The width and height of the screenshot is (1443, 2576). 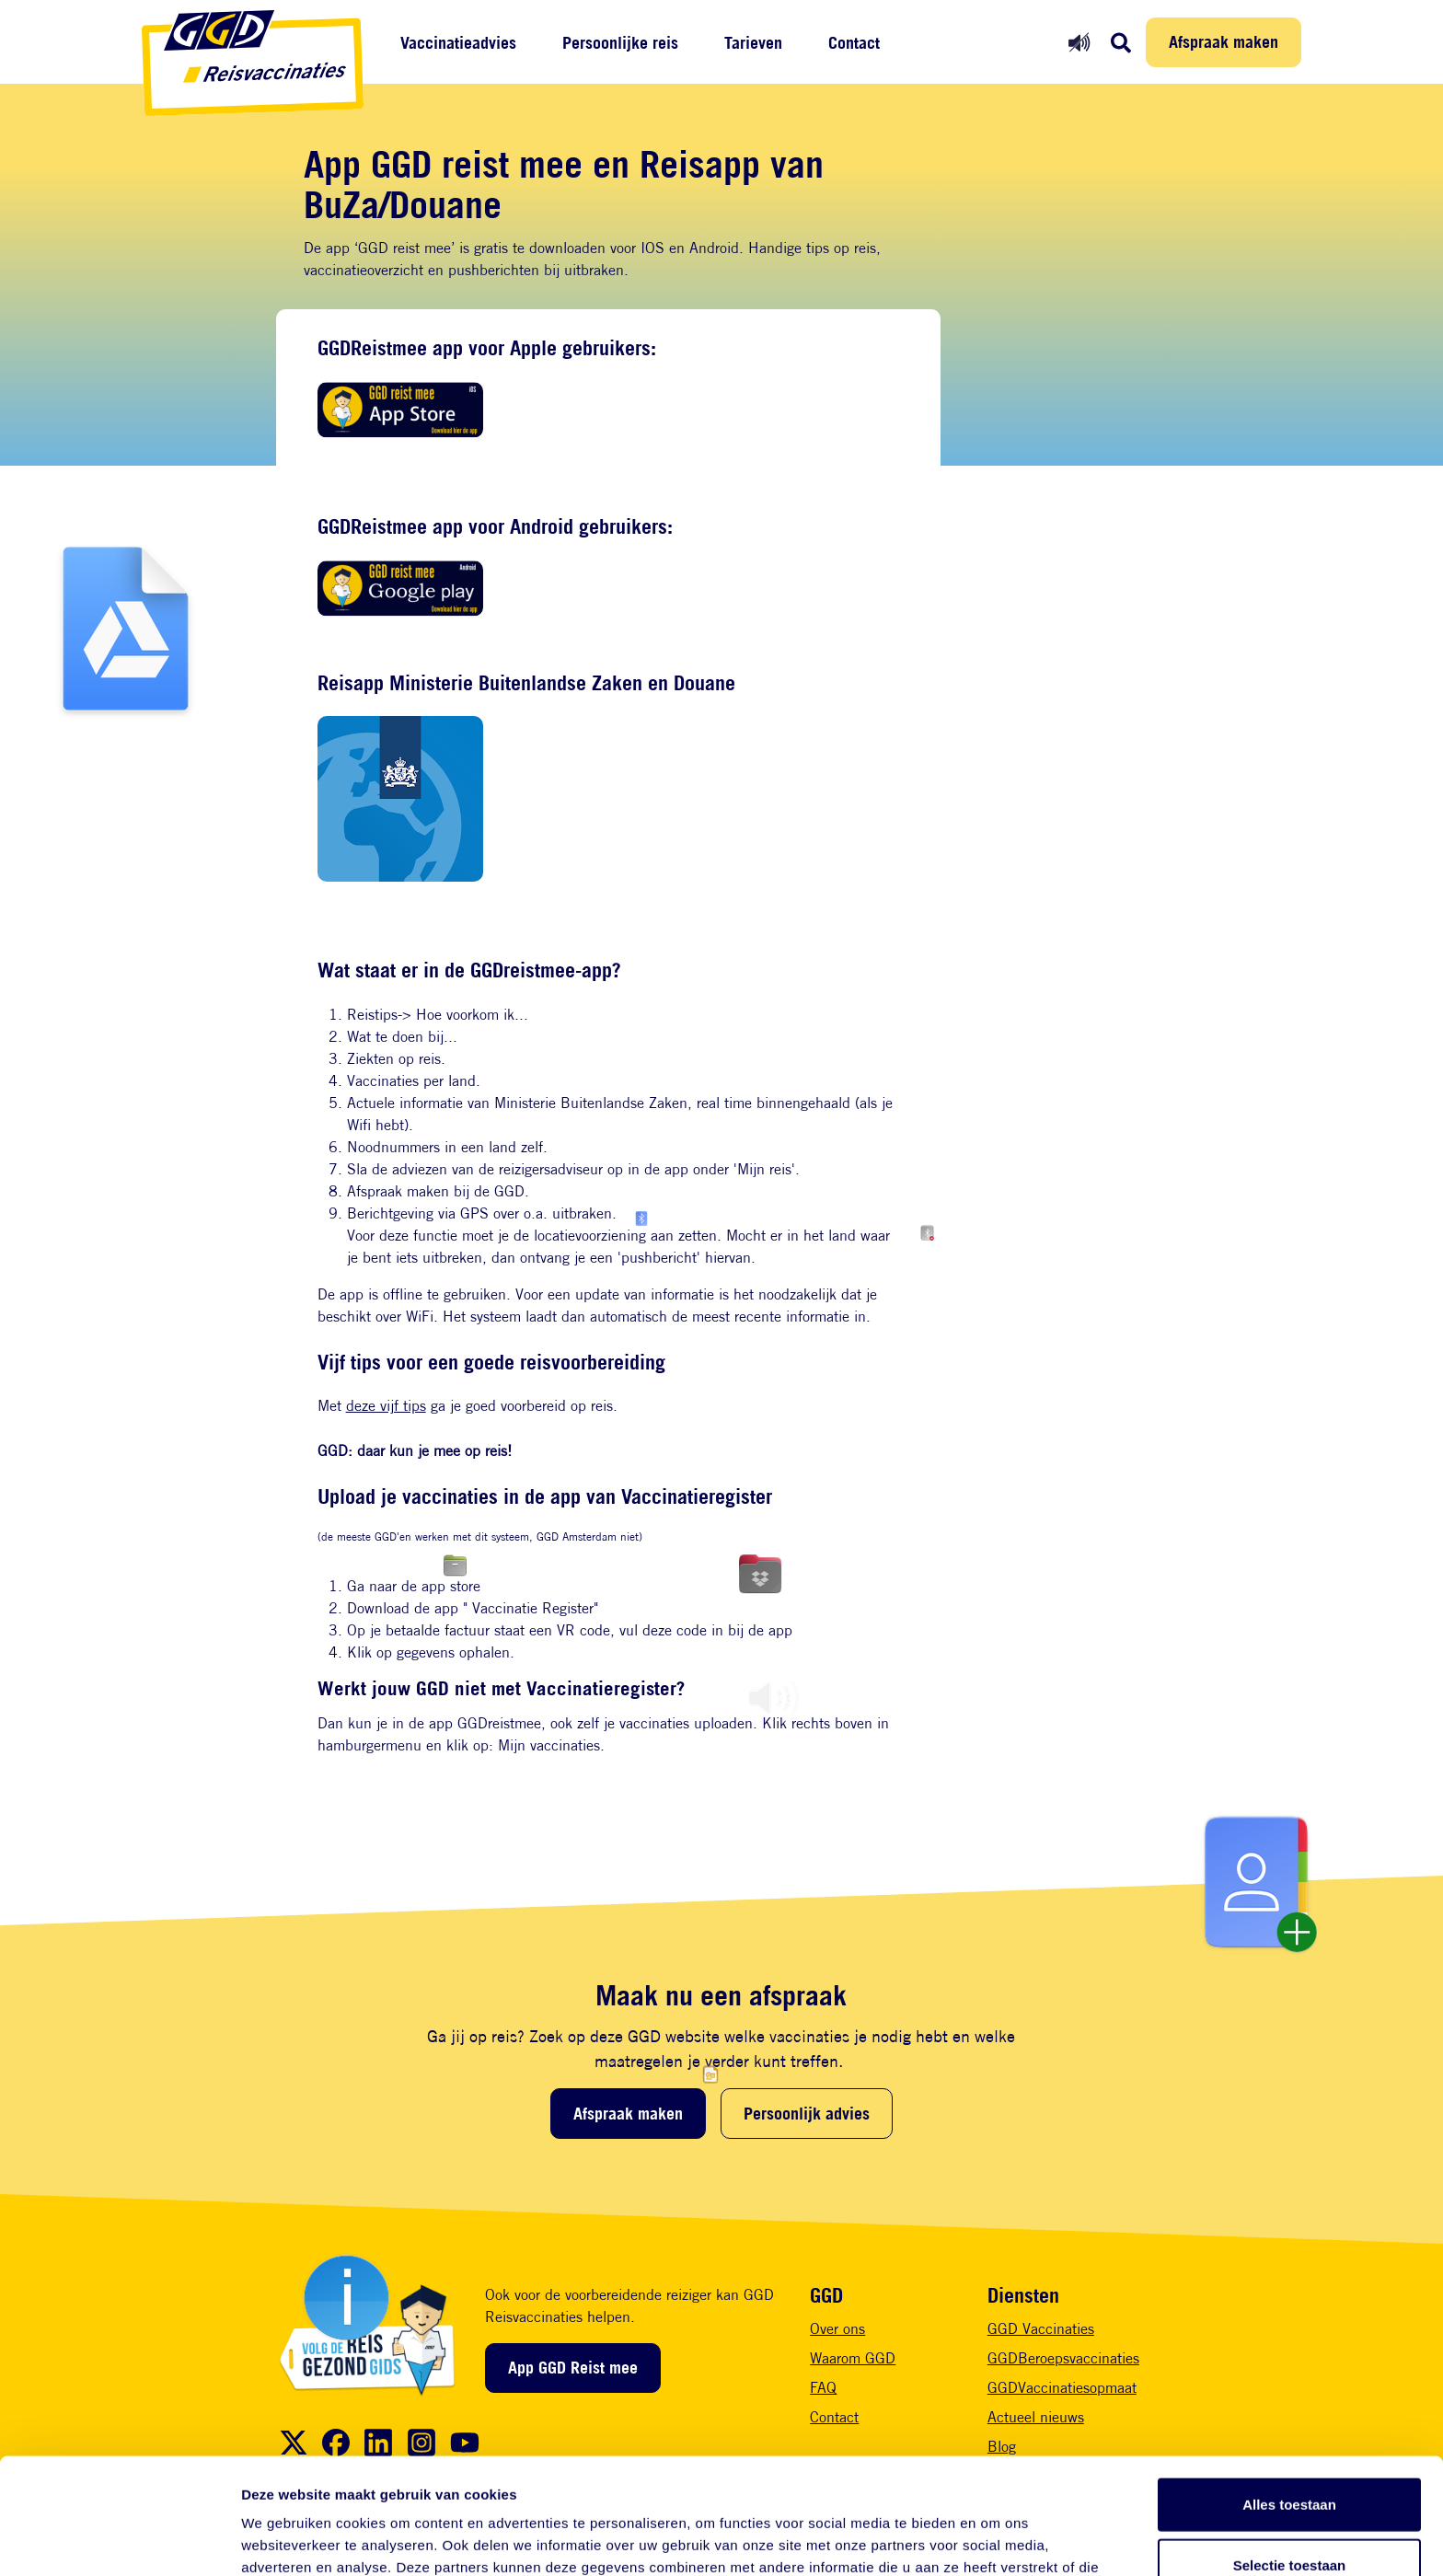 I want to click on indicates bluetooth is disabled, so click(x=927, y=1232).